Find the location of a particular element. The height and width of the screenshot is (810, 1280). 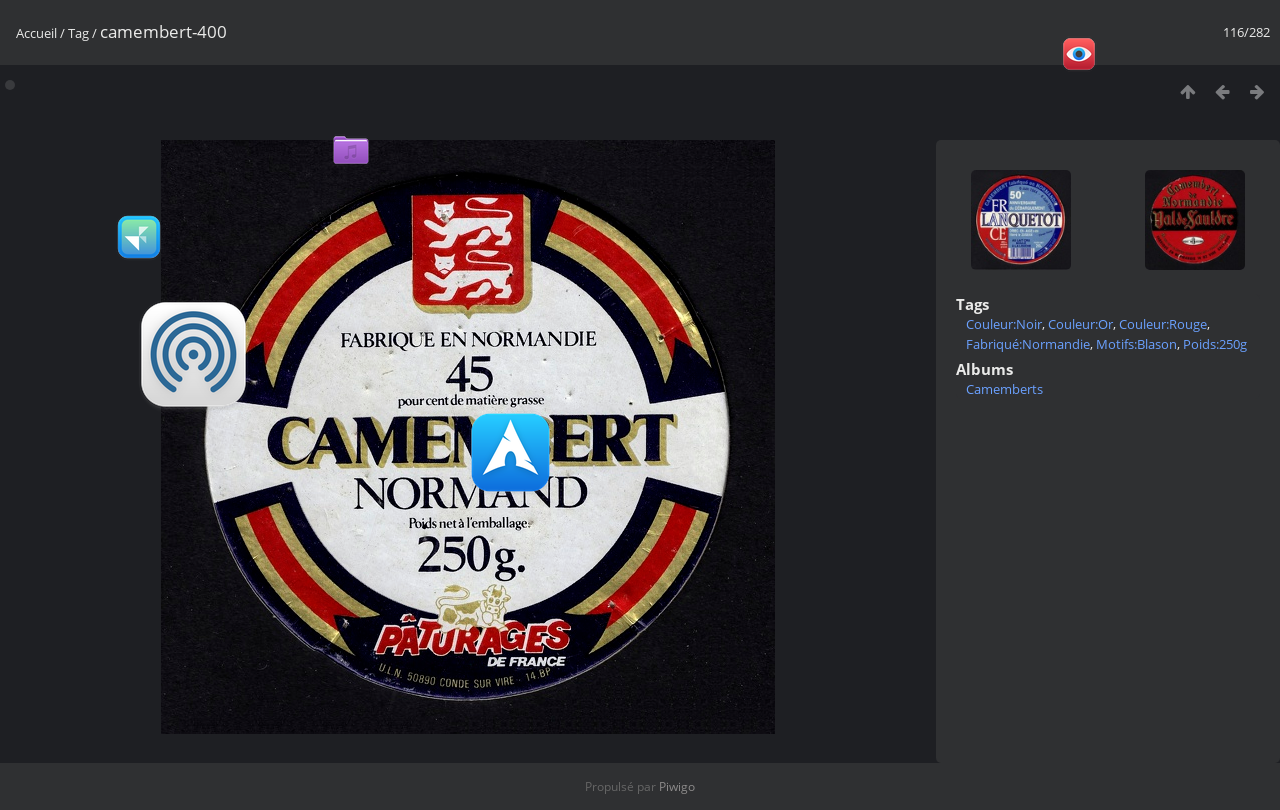

open aegisub subtitle editor is located at coordinates (1079, 54).